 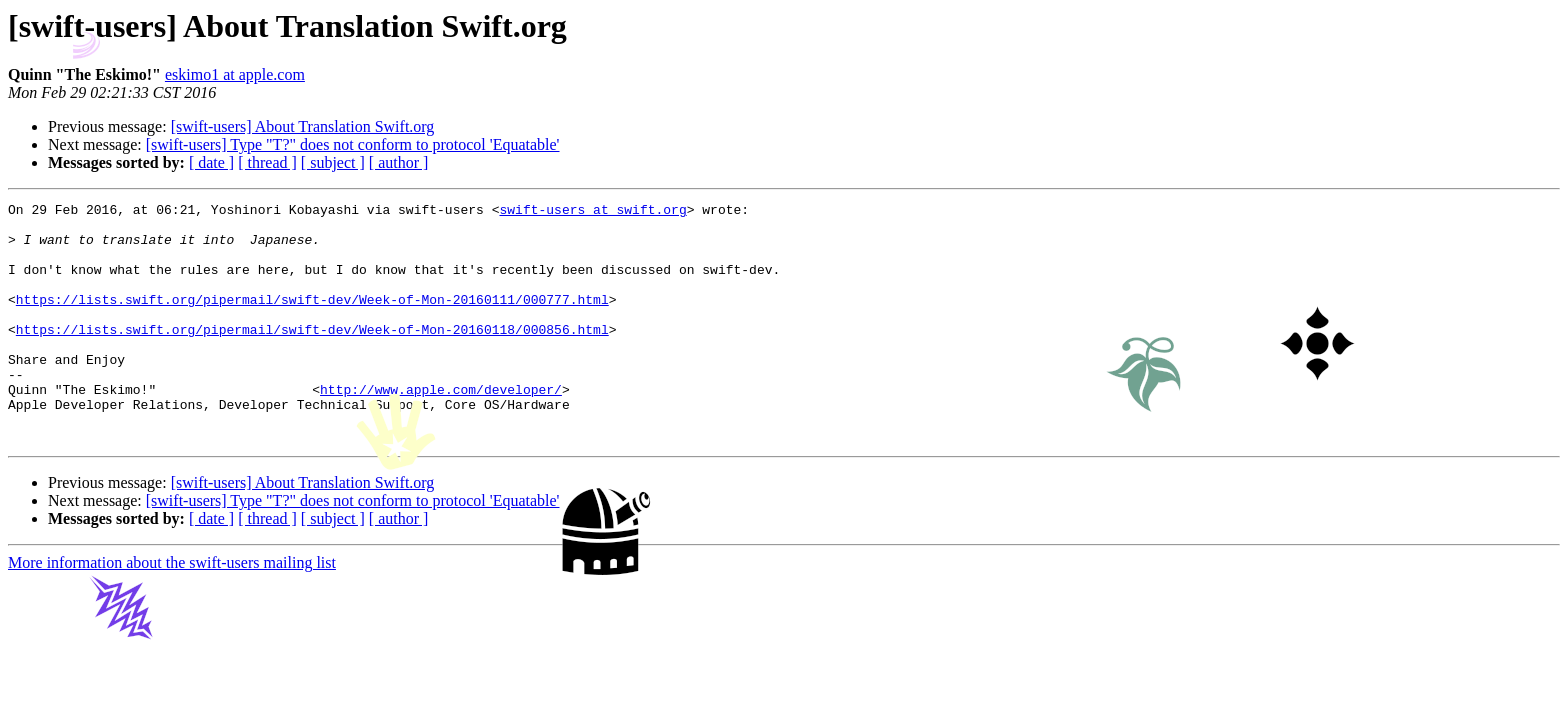 I want to click on activate magic or special ability, so click(x=396, y=433).